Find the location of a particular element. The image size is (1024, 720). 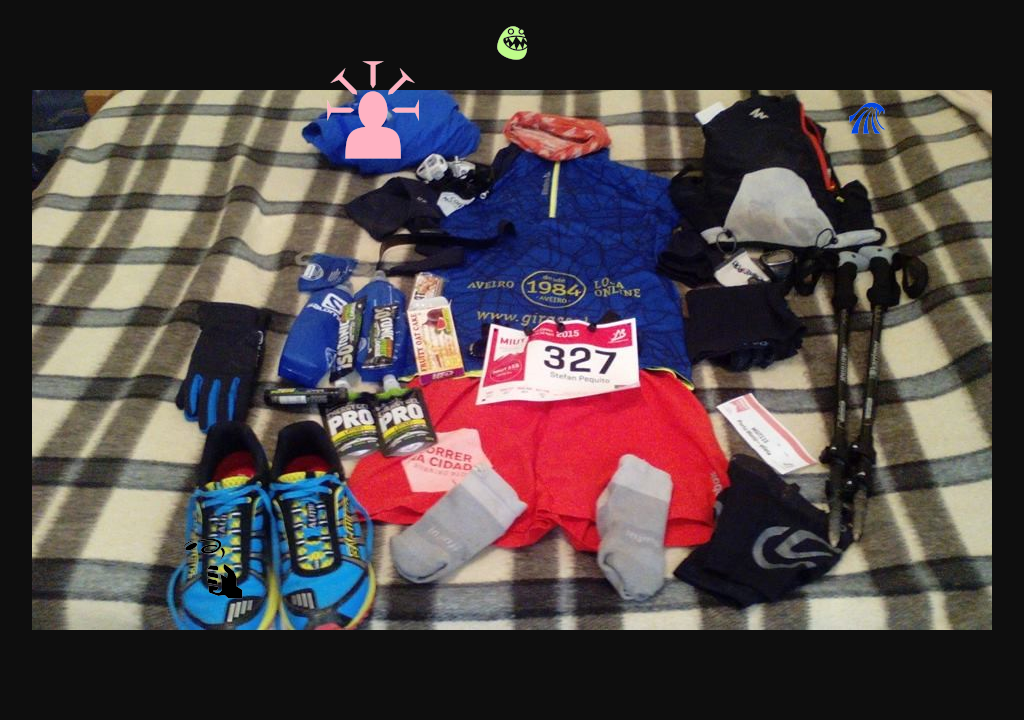

flip a coin for random decision is located at coordinates (211, 567).